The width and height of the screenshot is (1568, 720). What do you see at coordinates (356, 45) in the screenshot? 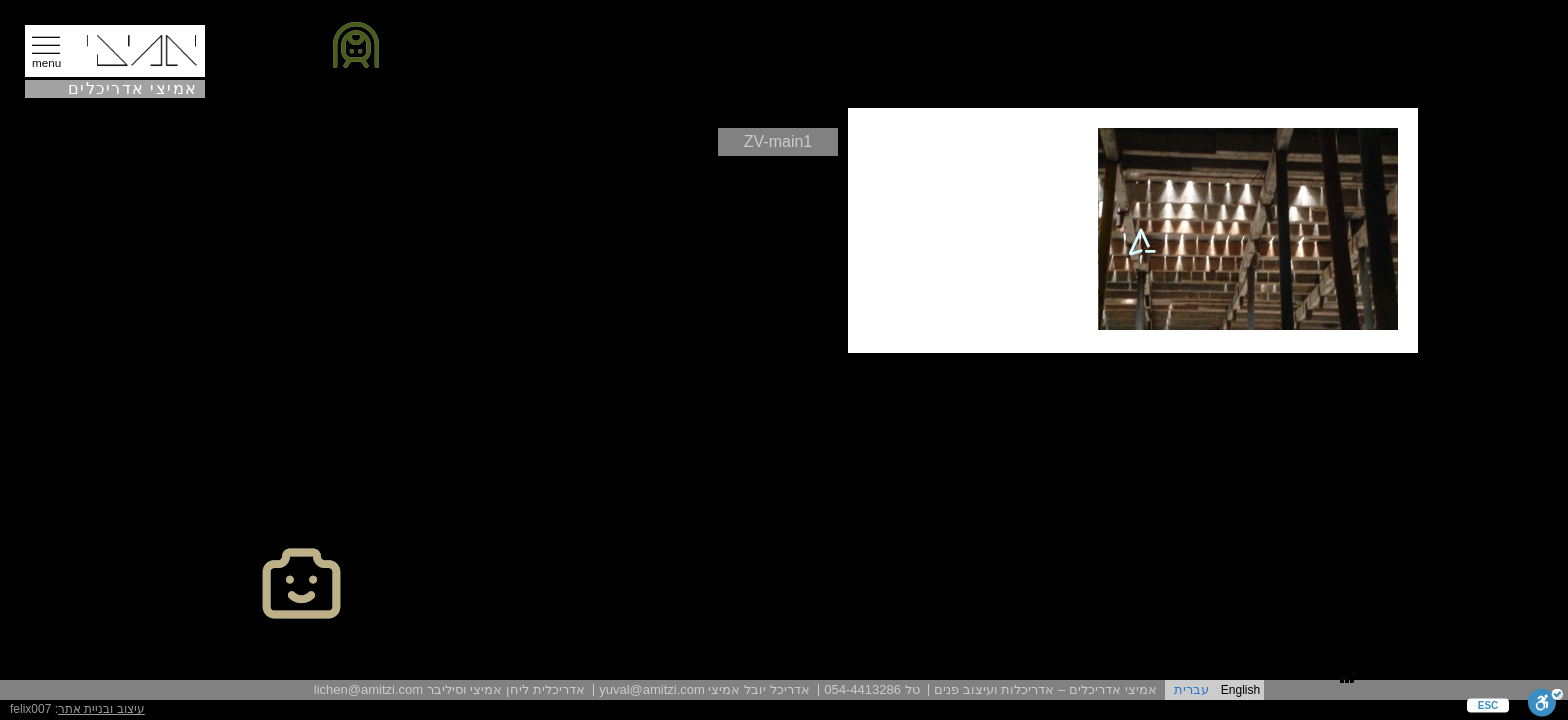
I see `view train or rail transit options` at bounding box center [356, 45].